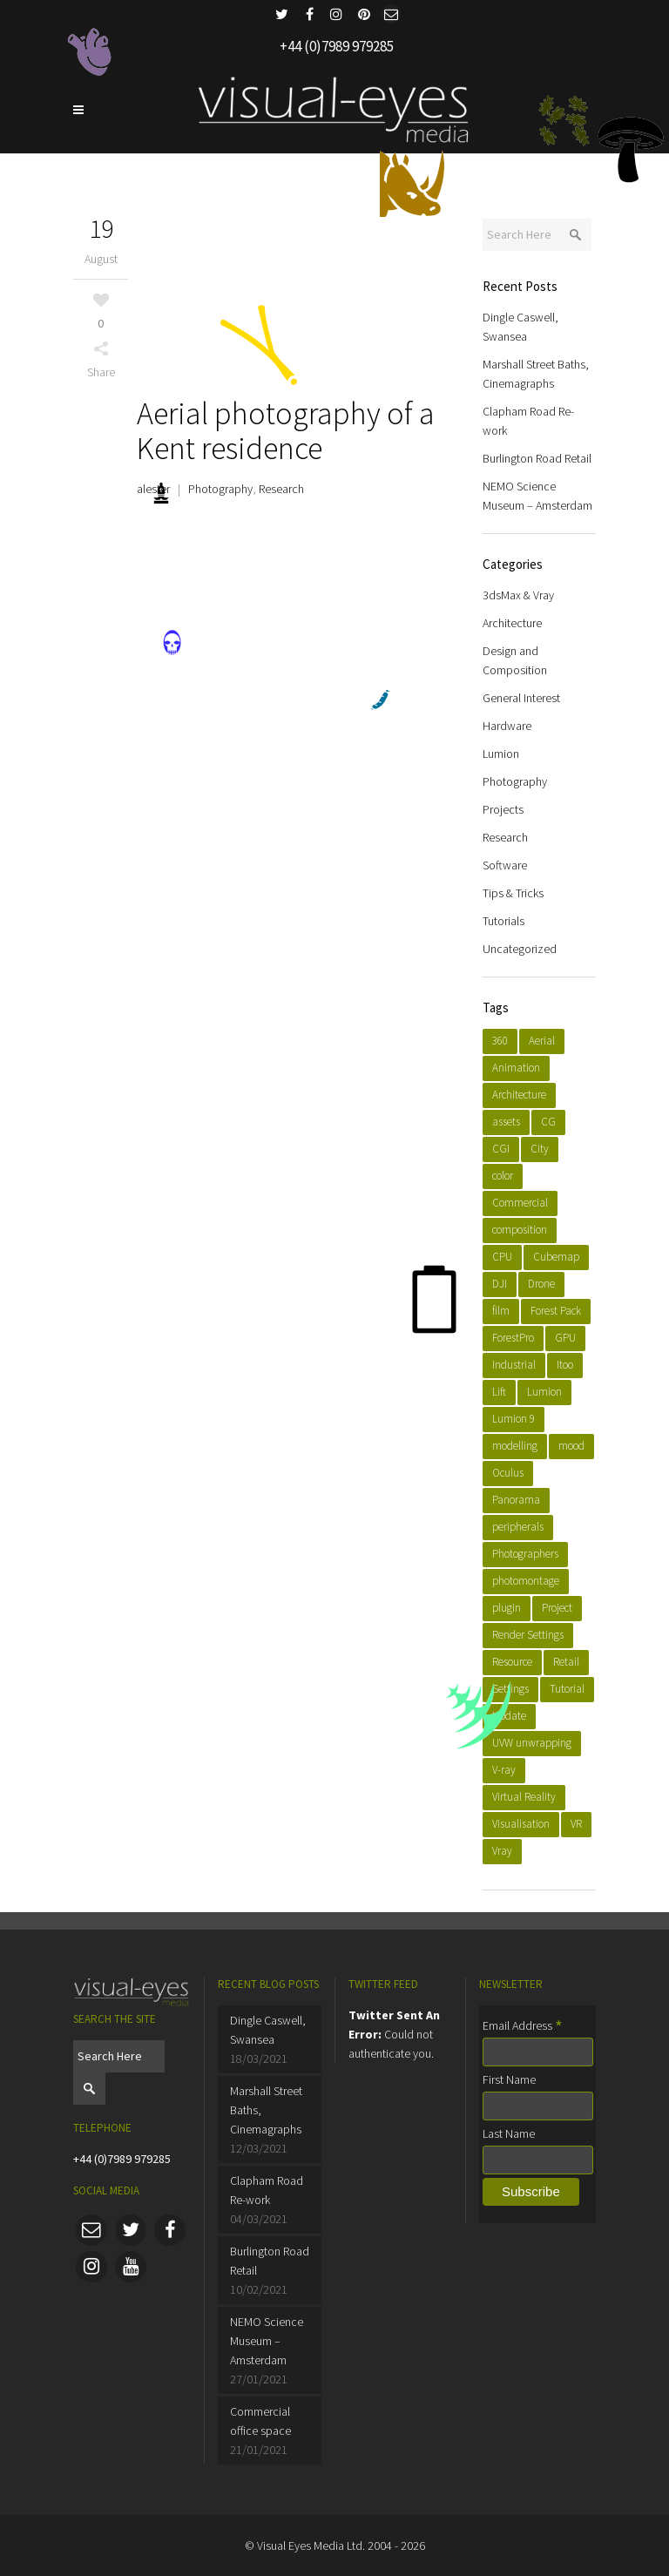 This screenshot has width=669, height=2576. I want to click on select the bishop piece in a chess game, so click(161, 493).